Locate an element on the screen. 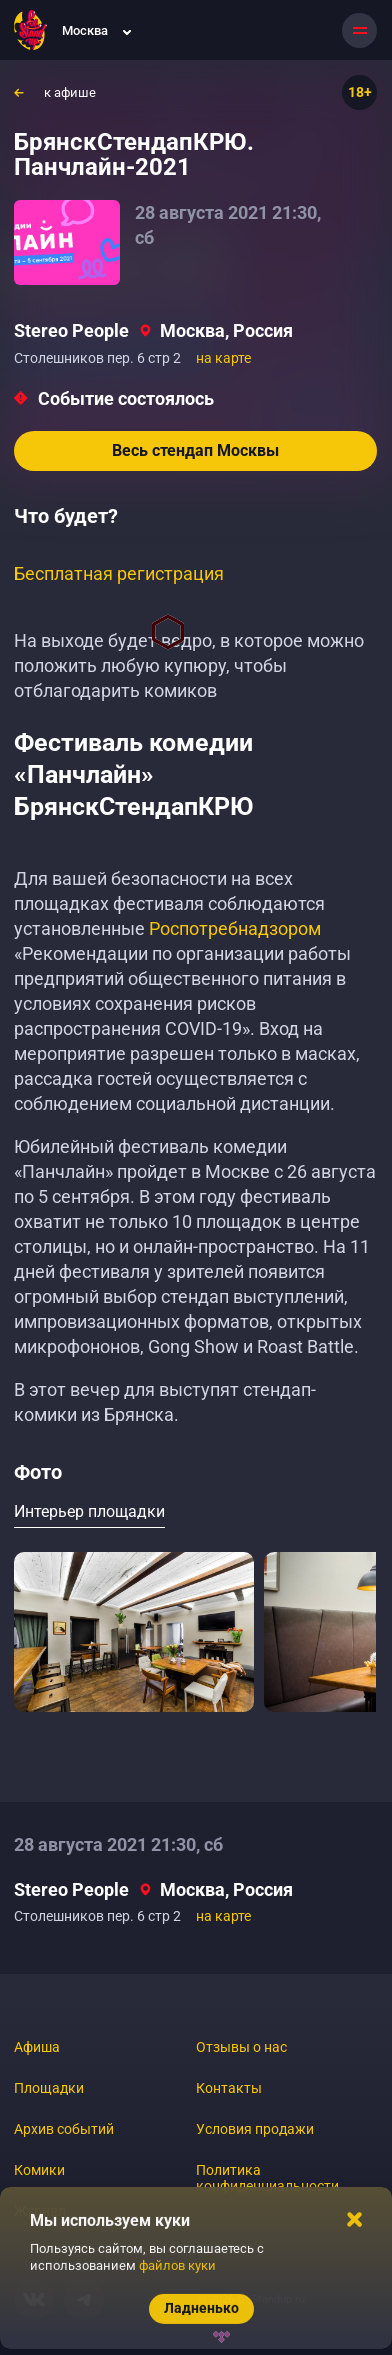 The image size is (392, 2355). open TIDAL music streaming app is located at coordinates (221, 2336).